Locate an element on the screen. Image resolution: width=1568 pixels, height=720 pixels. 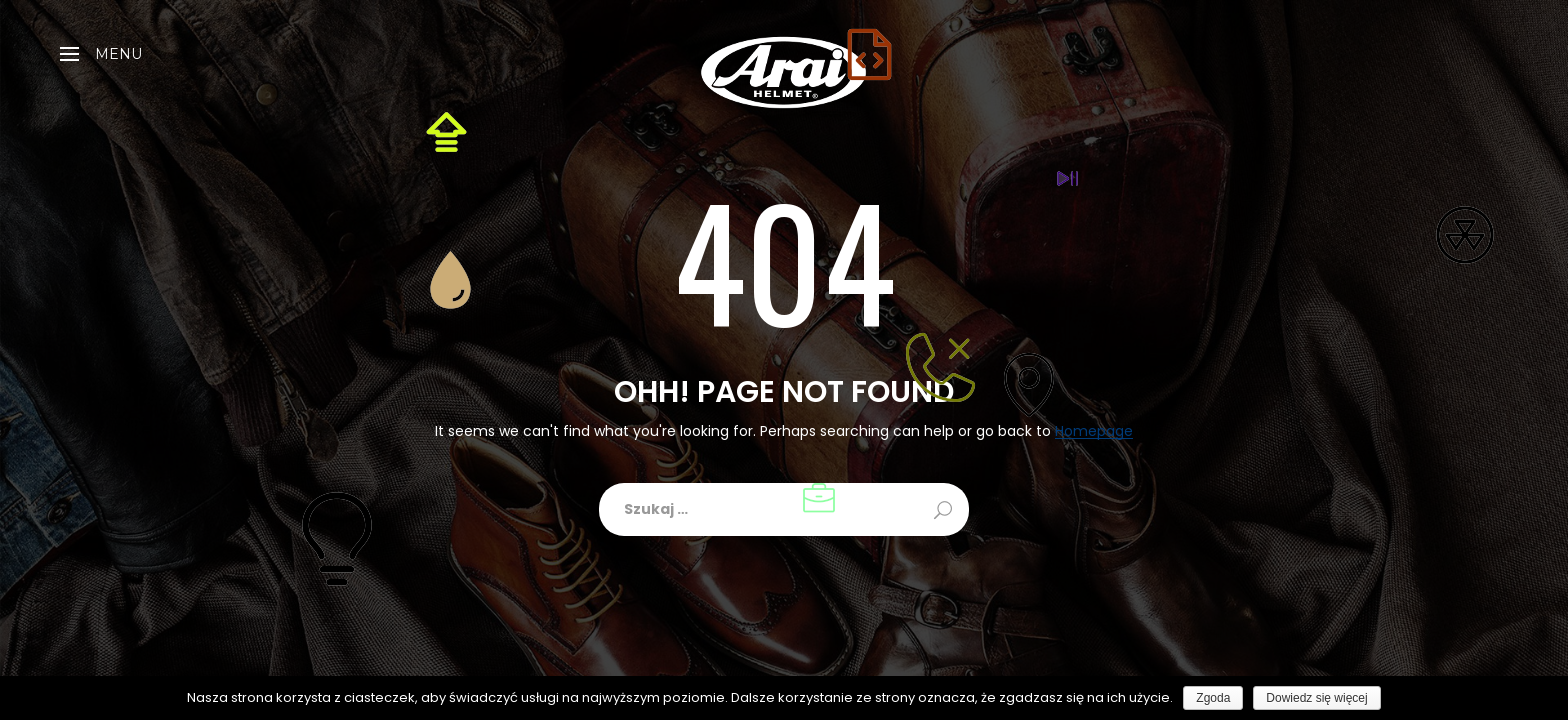
toggle between play and pause for media playback is located at coordinates (1067, 178).